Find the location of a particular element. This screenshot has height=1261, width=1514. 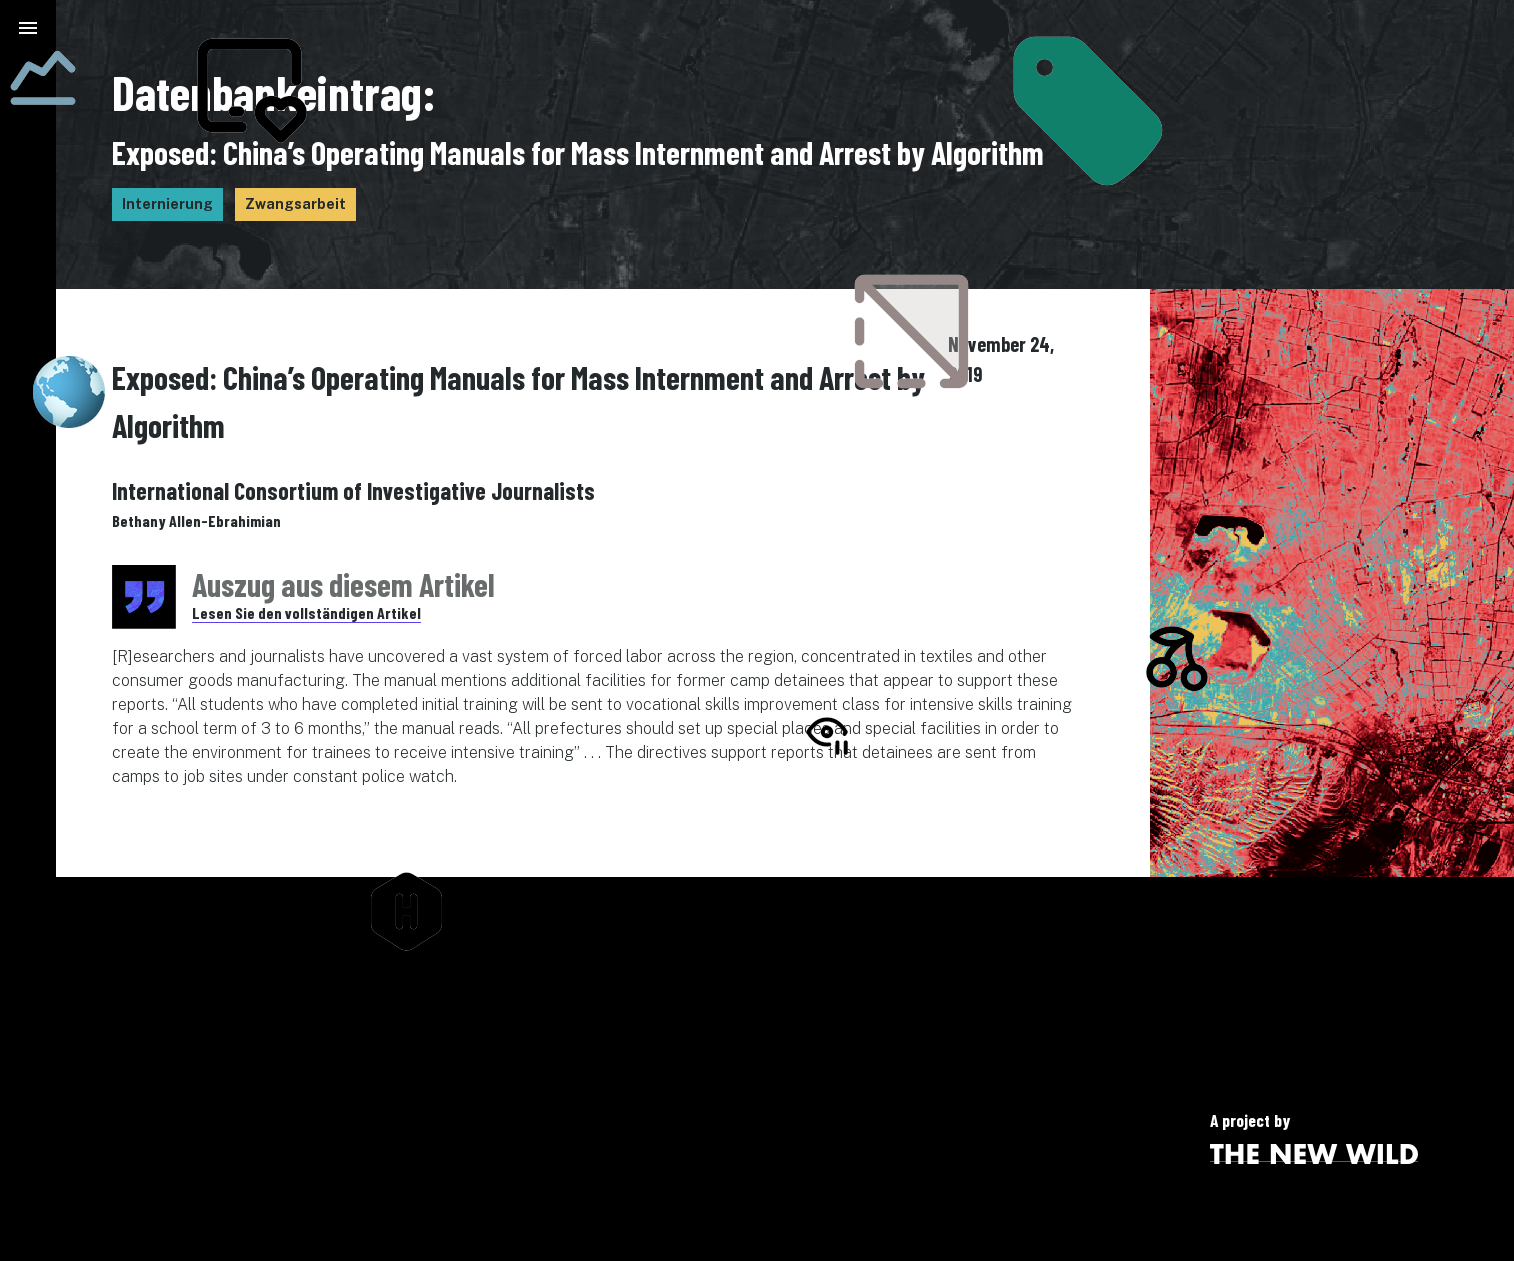

access global or international settings is located at coordinates (69, 392).